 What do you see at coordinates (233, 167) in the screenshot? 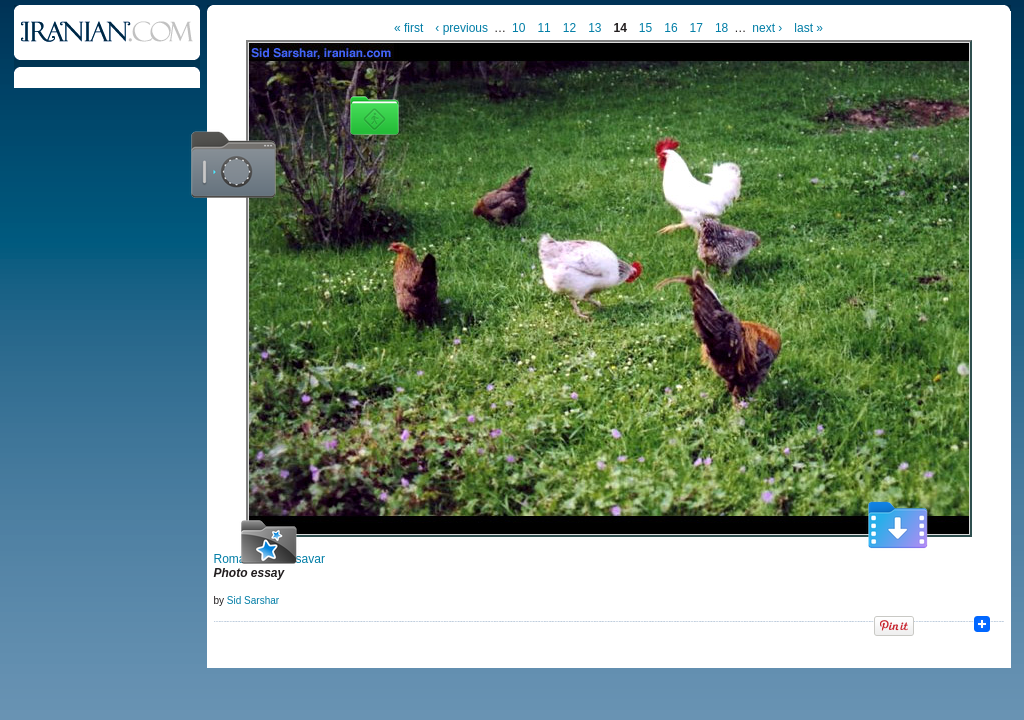
I see `access secured or locked files` at bounding box center [233, 167].